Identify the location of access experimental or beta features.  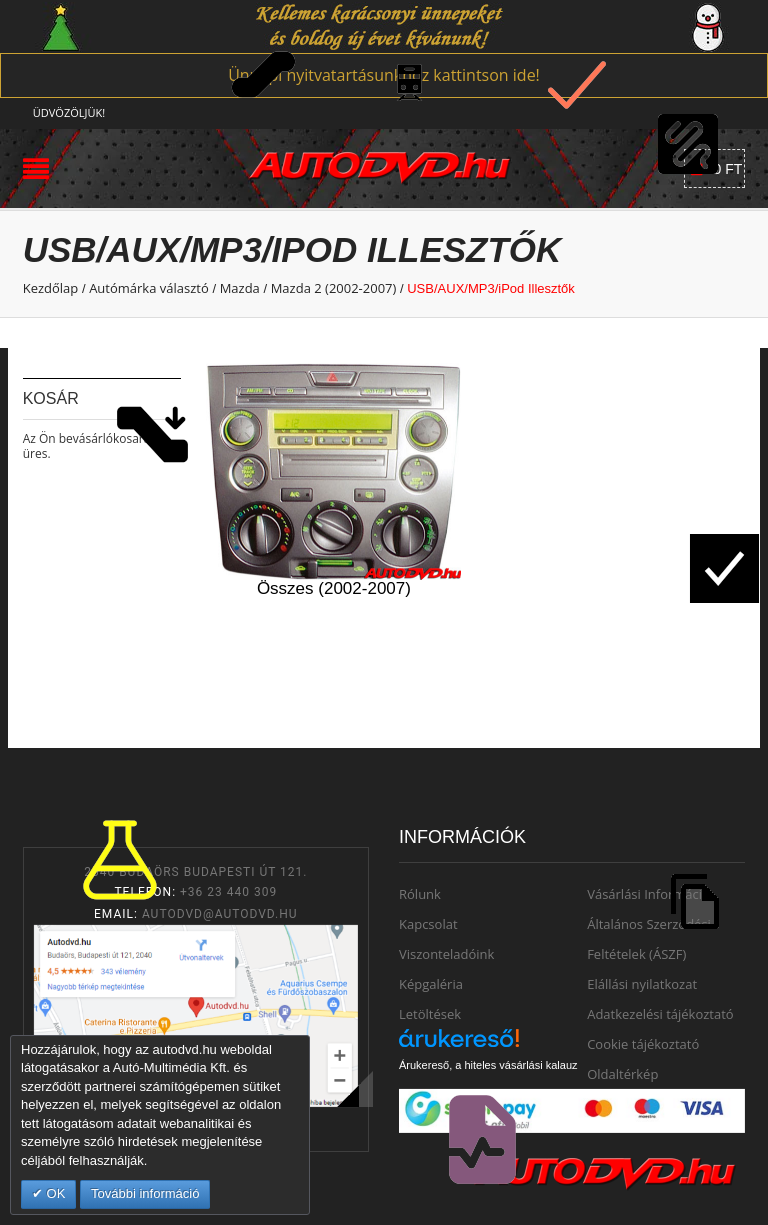
(120, 860).